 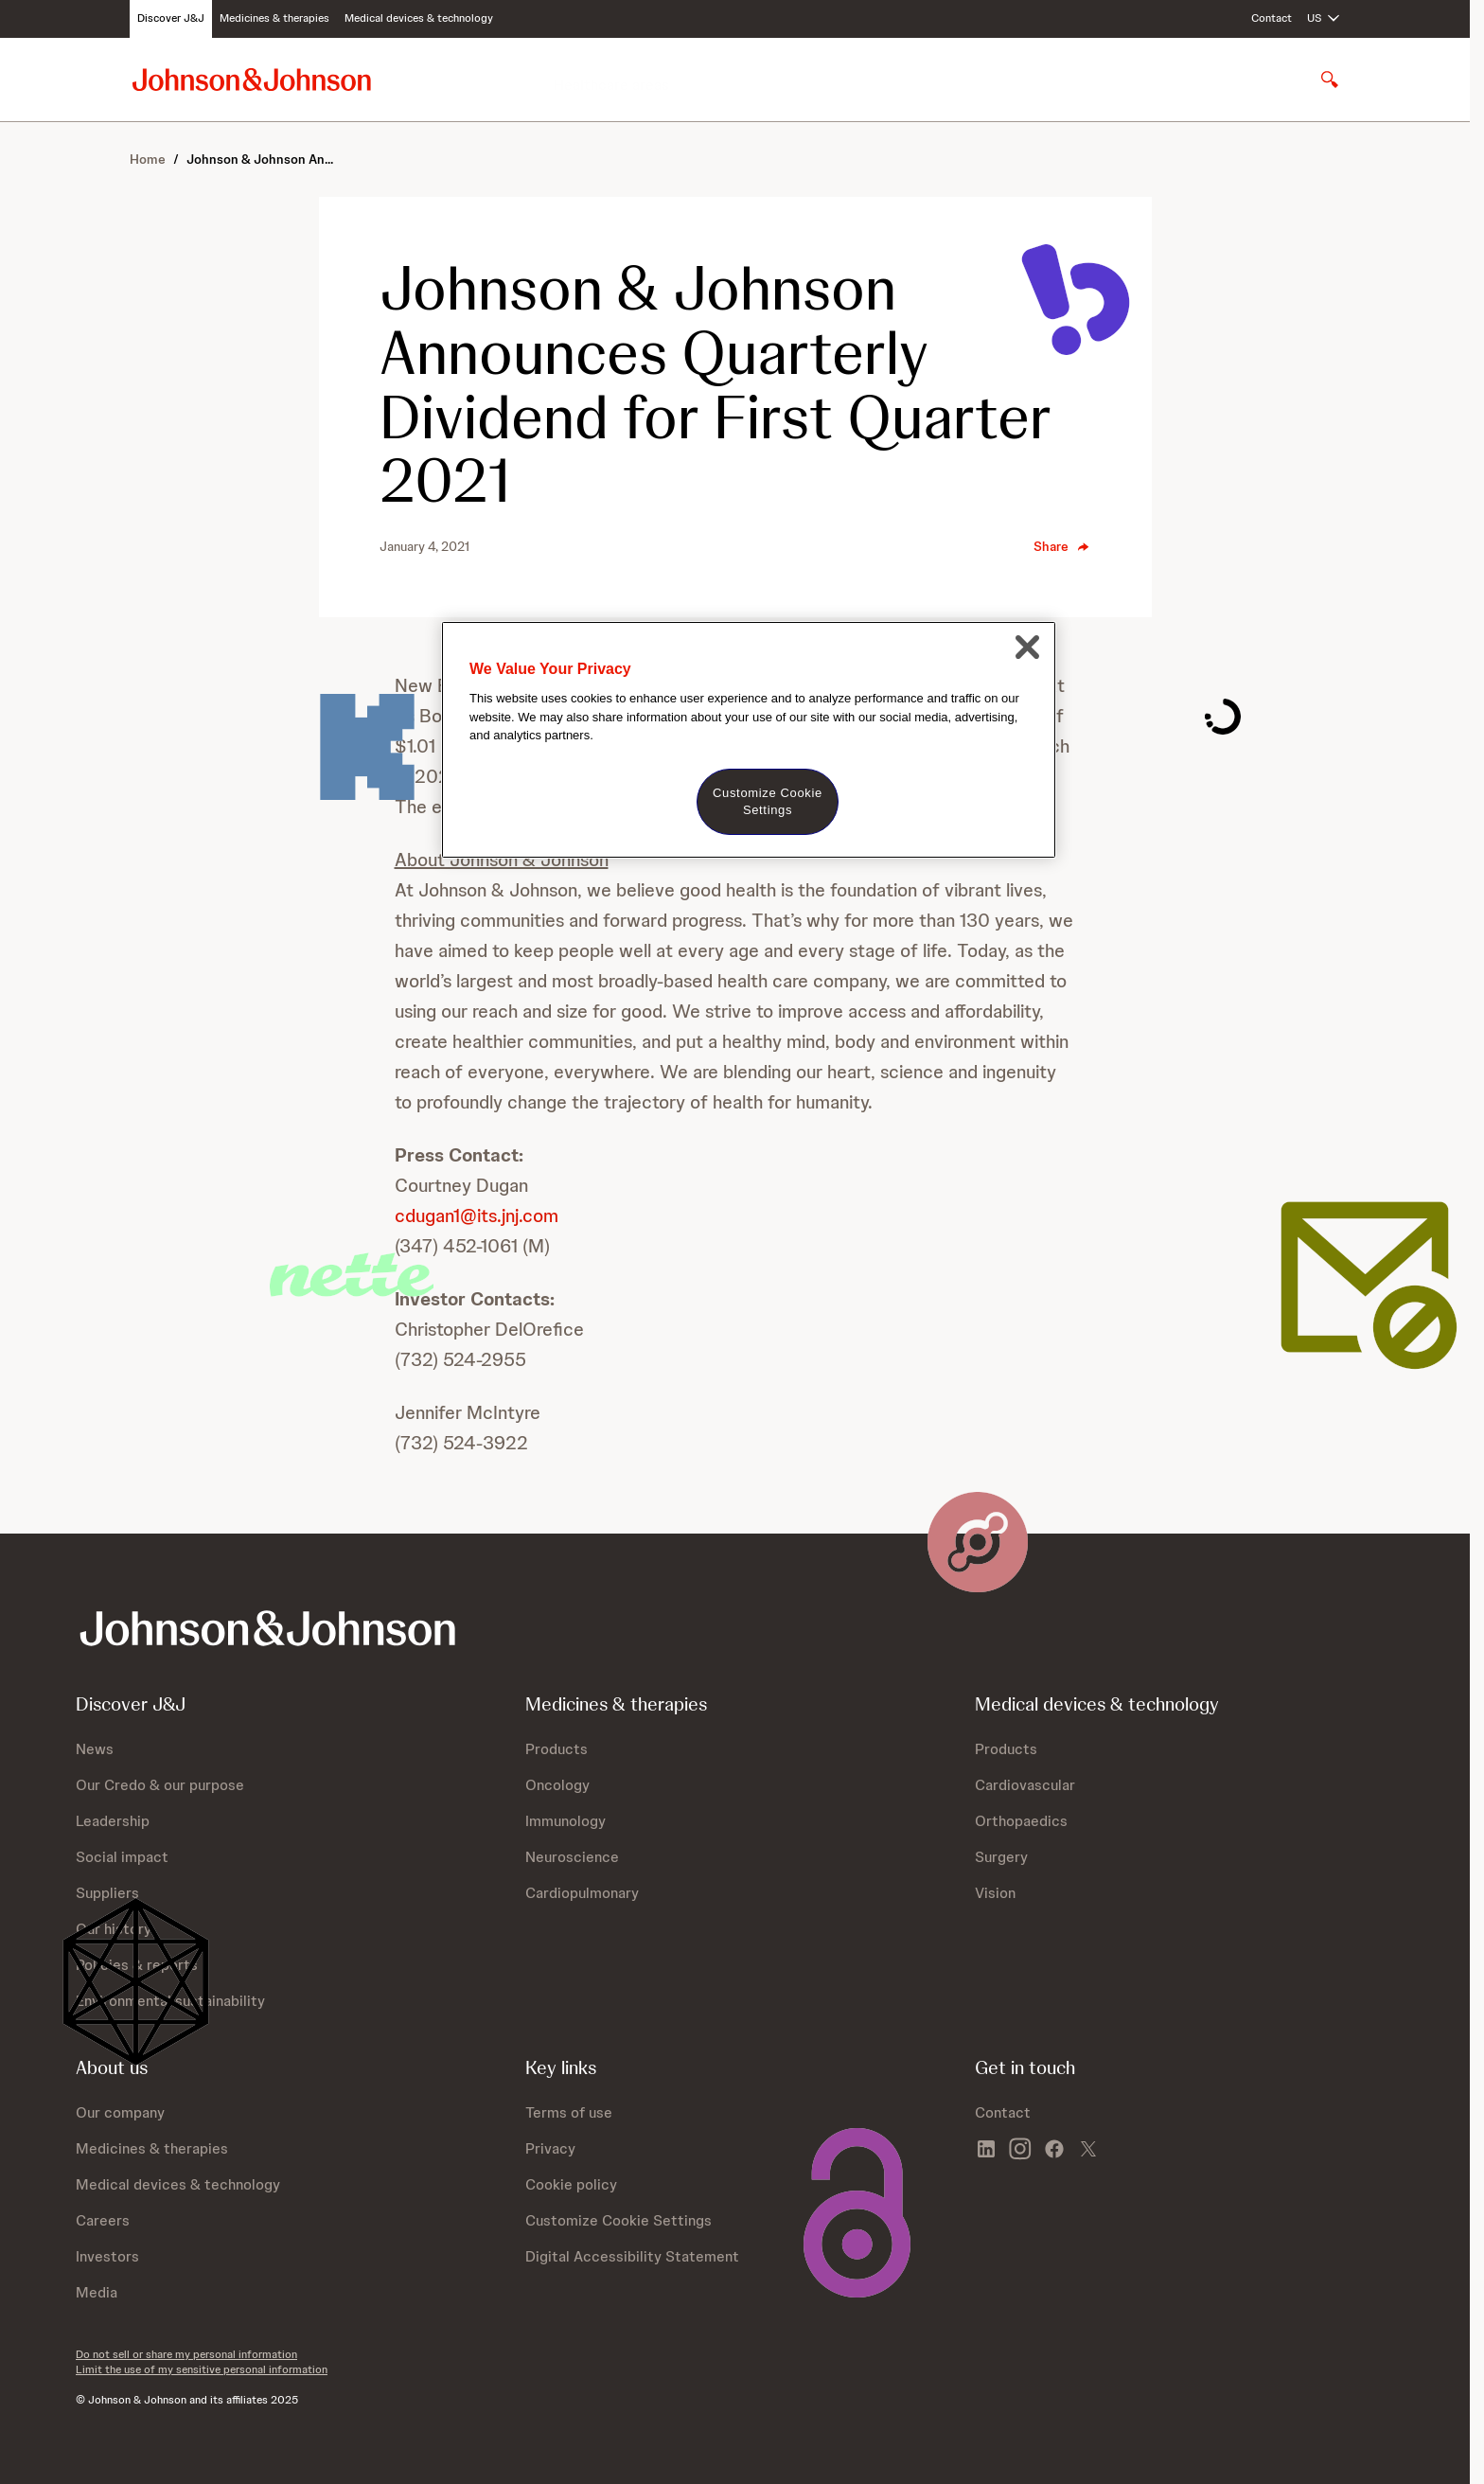 What do you see at coordinates (351, 1274) in the screenshot?
I see `nette framework logo` at bounding box center [351, 1274].